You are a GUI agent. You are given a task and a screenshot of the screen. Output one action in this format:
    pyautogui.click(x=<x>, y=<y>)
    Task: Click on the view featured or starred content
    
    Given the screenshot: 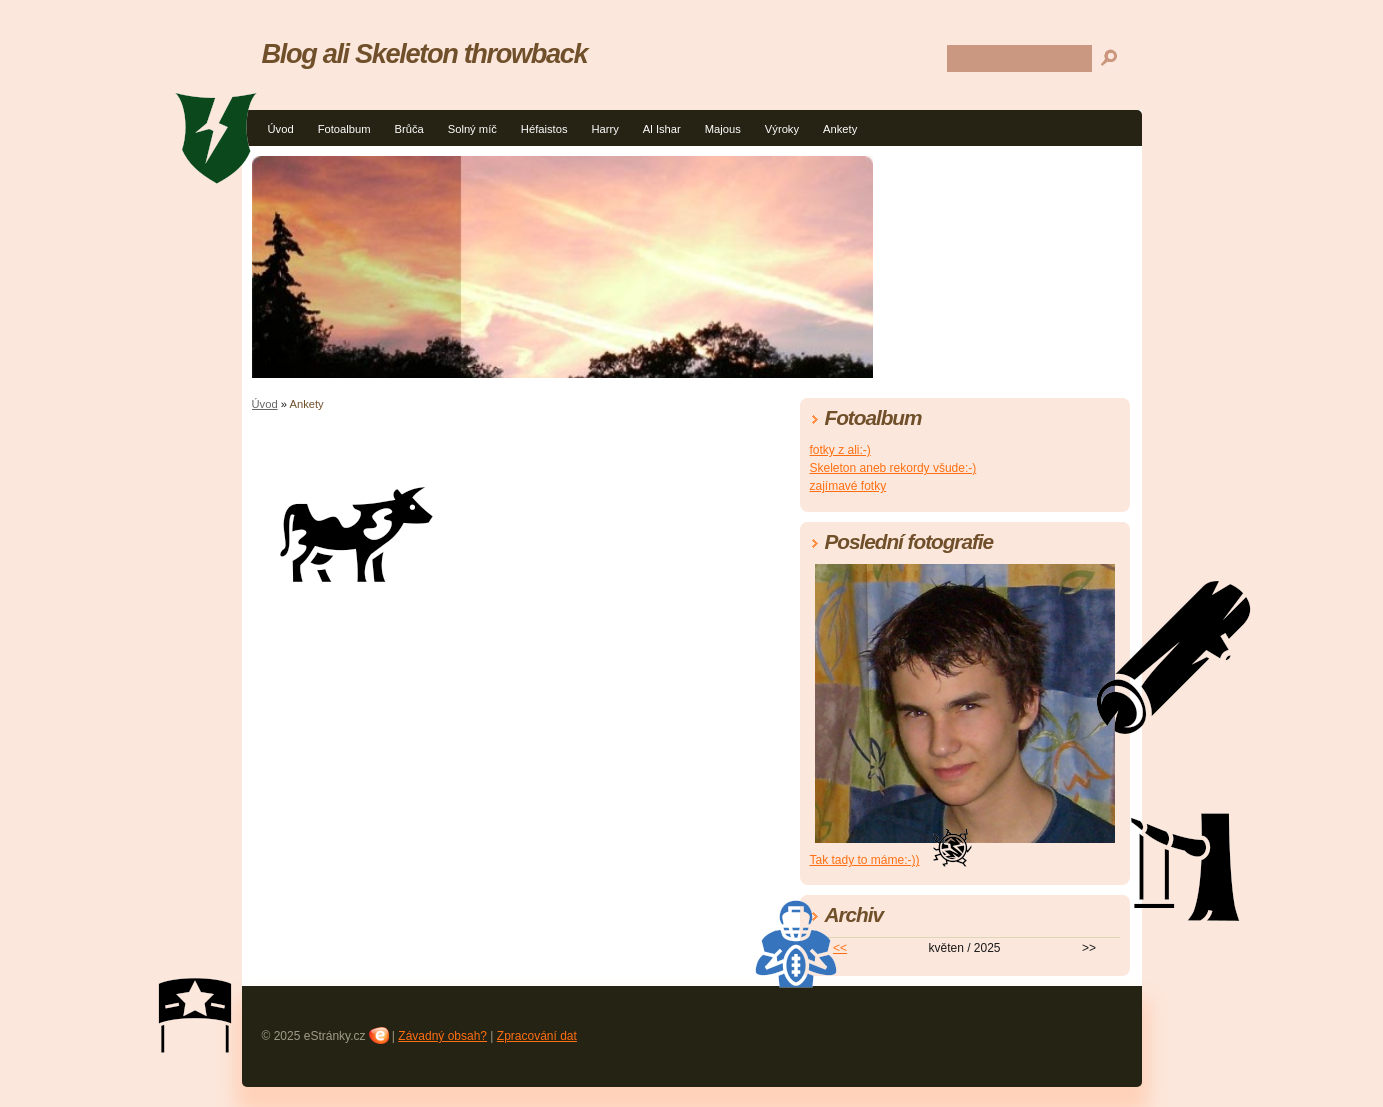 What is the action you would take?
    pyautogui.click(x=195, y=1015)
    